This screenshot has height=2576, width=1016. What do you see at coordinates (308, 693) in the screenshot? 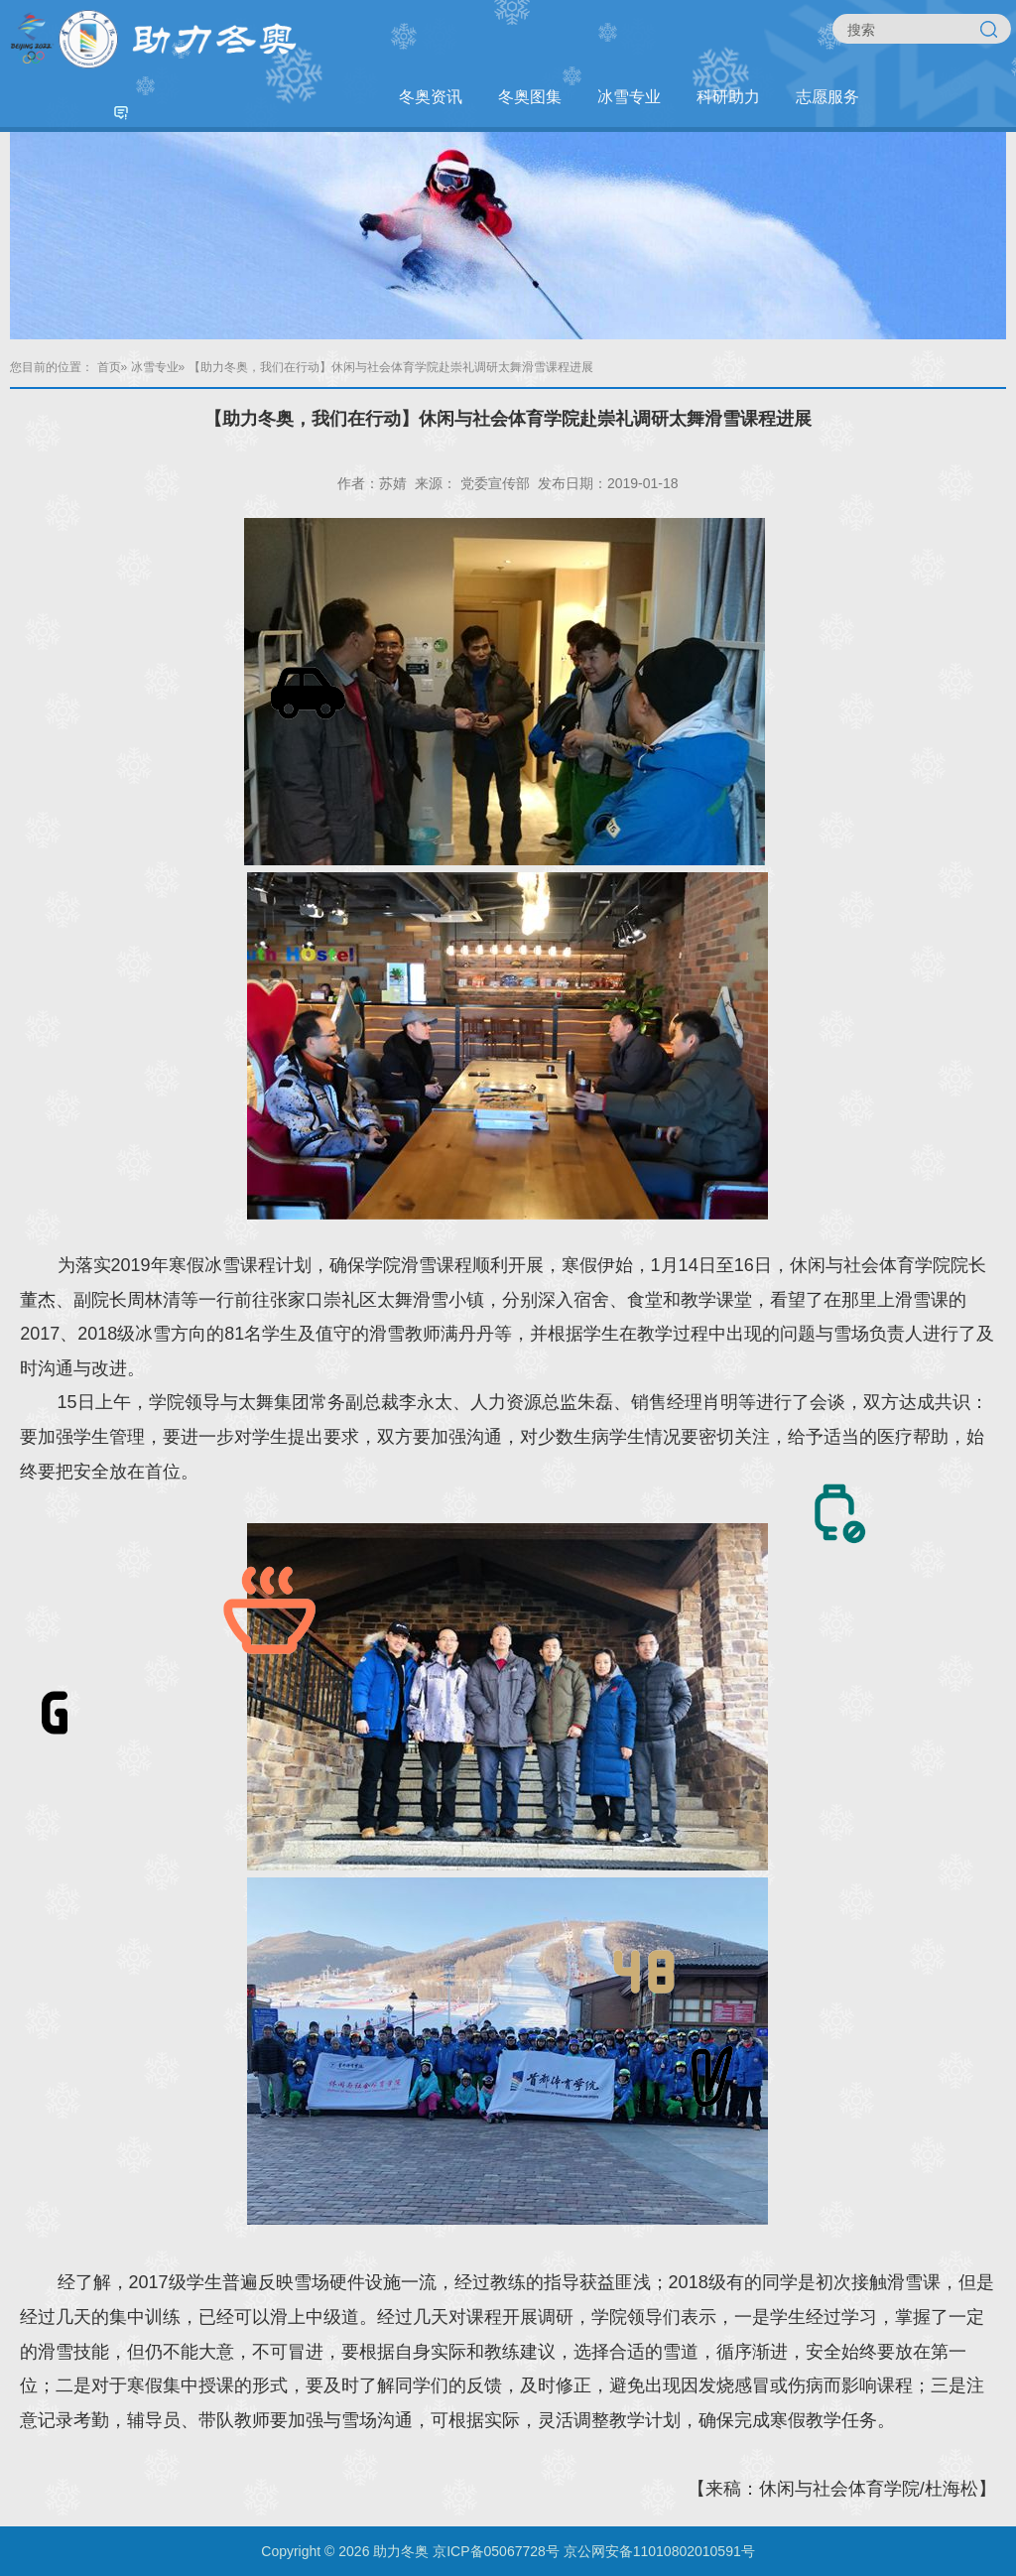
I see `access vehicle or car-related features` at bounding box center [308, 693].